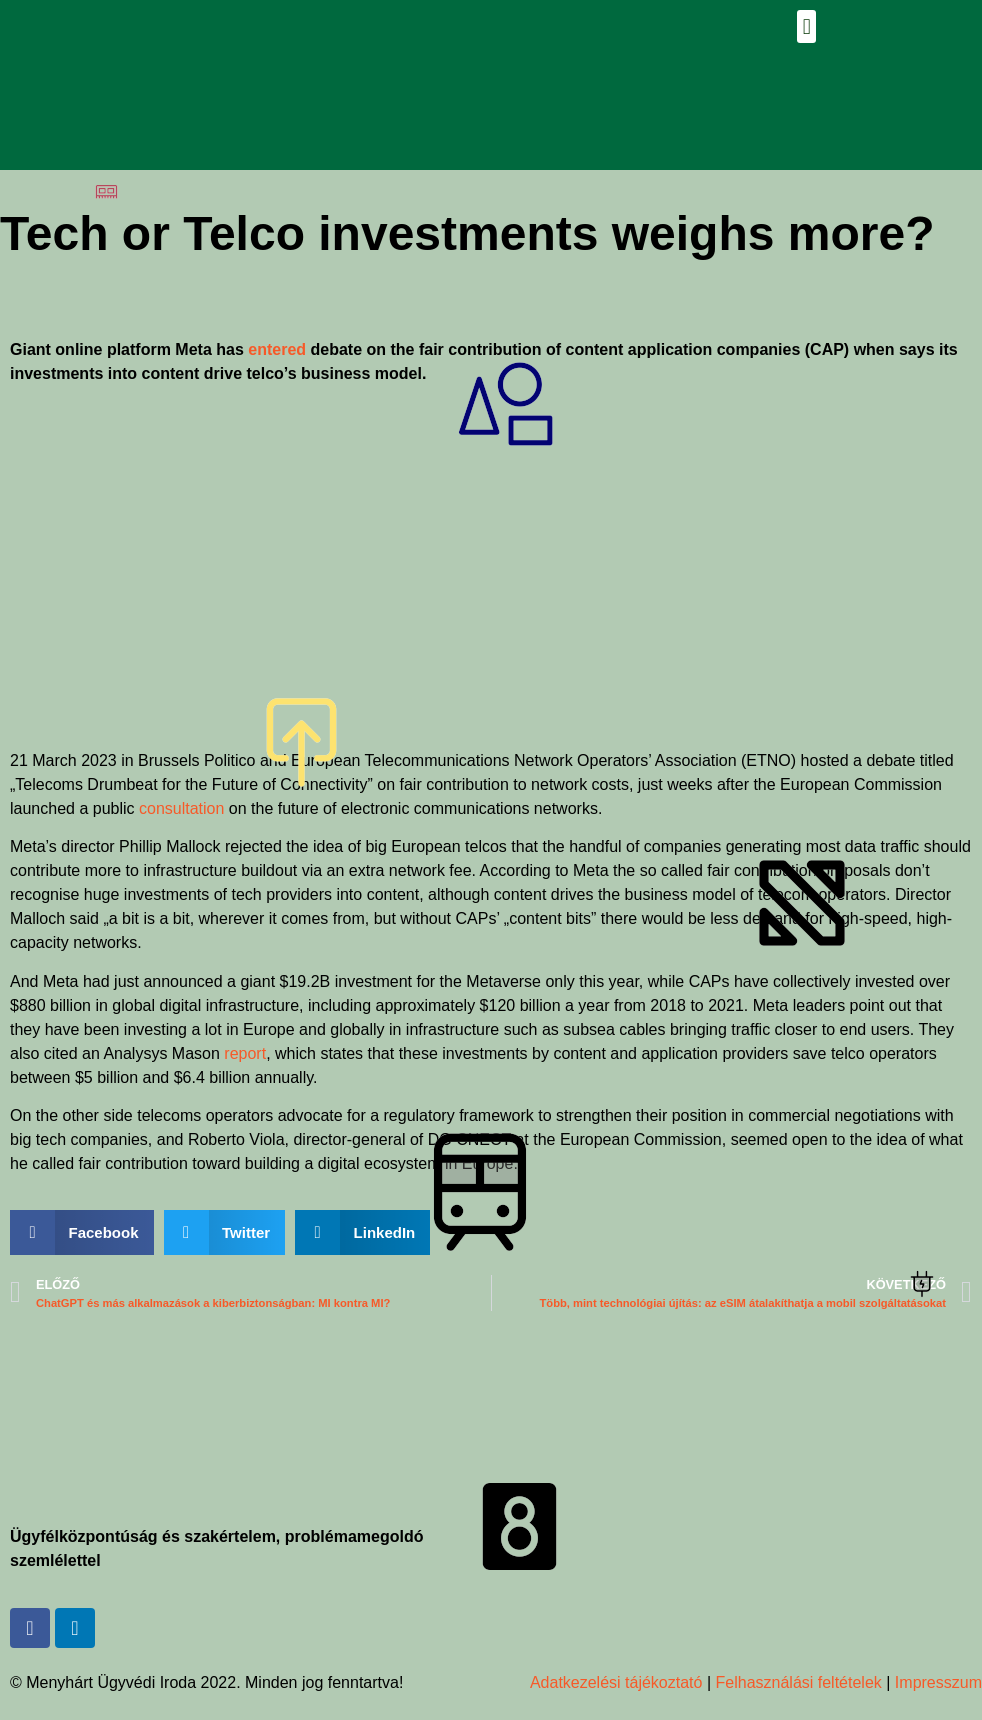 Image resolution: width=982 pixels, height=1720 pixels. Describe the element at coordinates (106, 191) in the screenshot. I see `view system memory or RAM usage` at that location.